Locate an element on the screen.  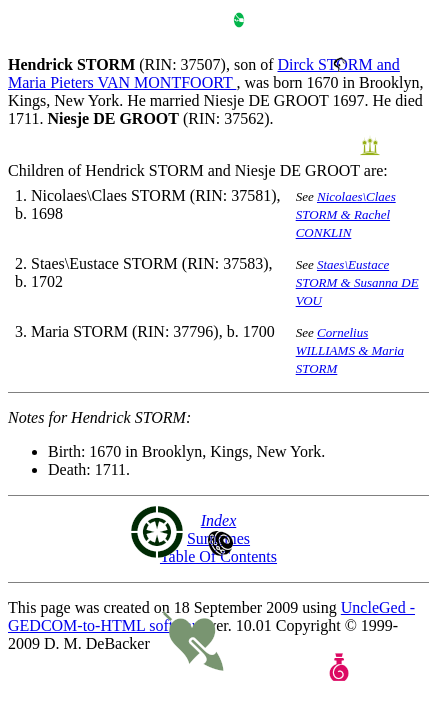
indicates a broadcast or transmission tower structure is located at coordinates (370, 145).